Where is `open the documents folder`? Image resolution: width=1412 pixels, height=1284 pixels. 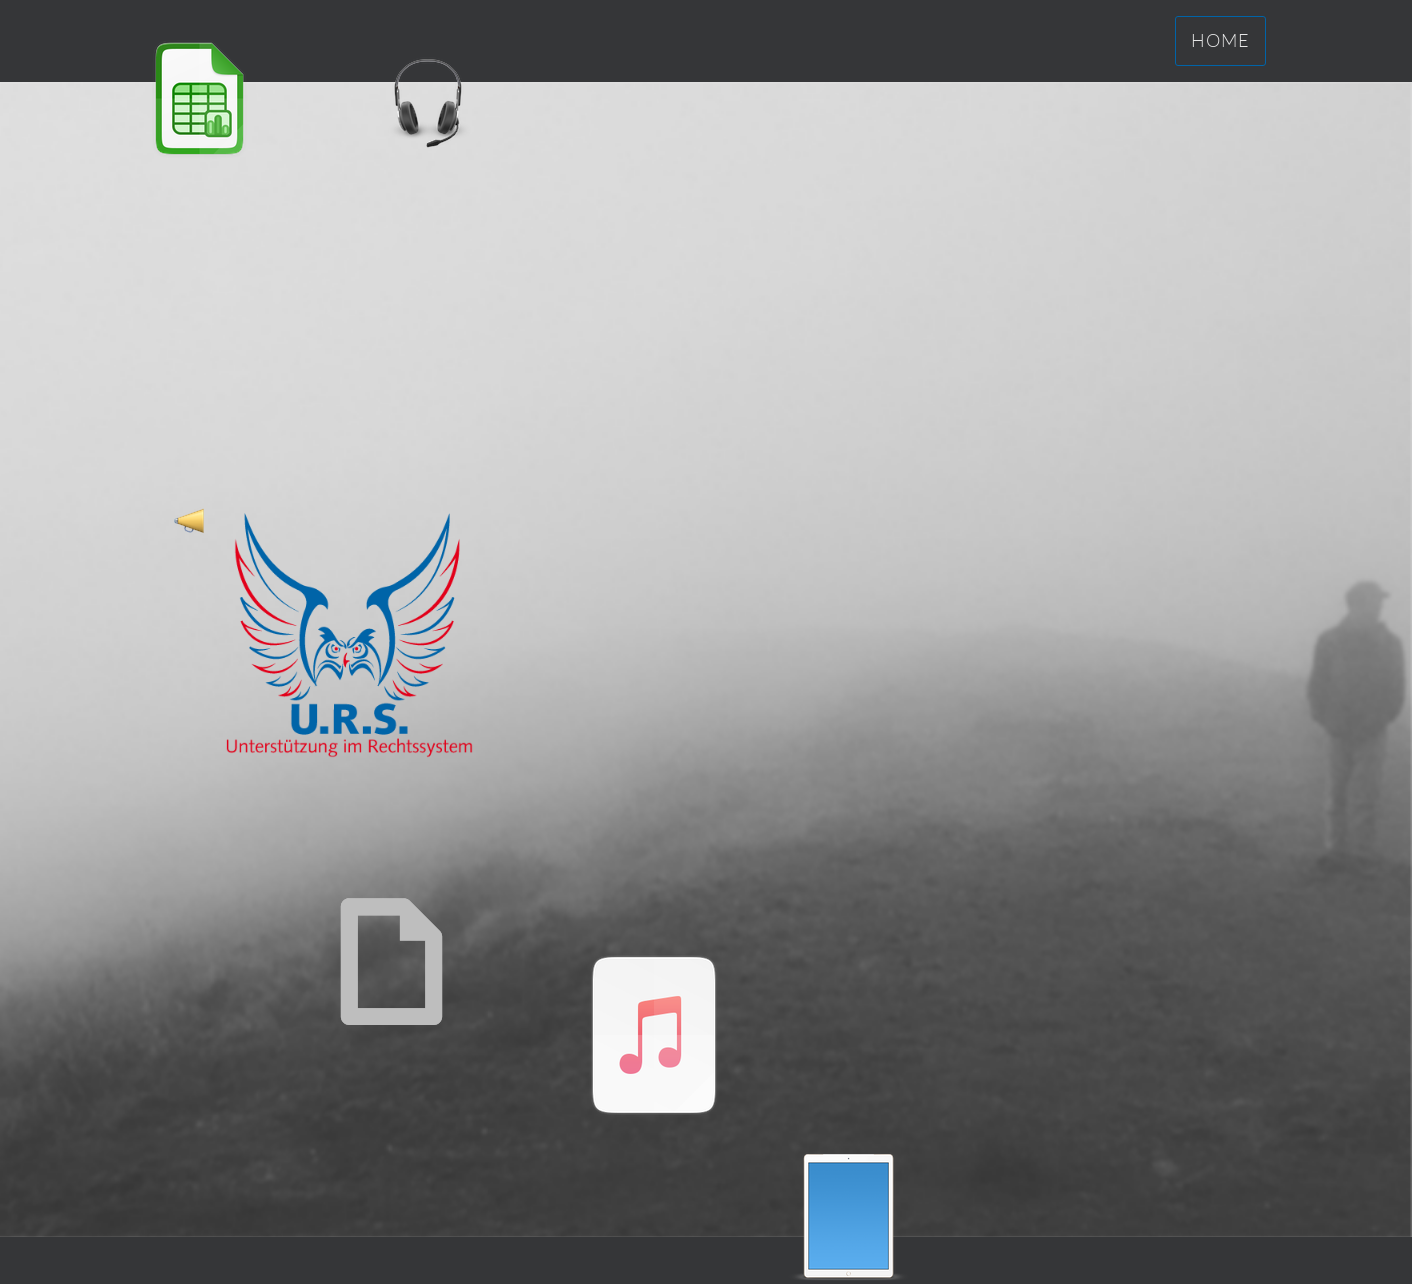 open the documents folder is located at coordinates (391, 957).